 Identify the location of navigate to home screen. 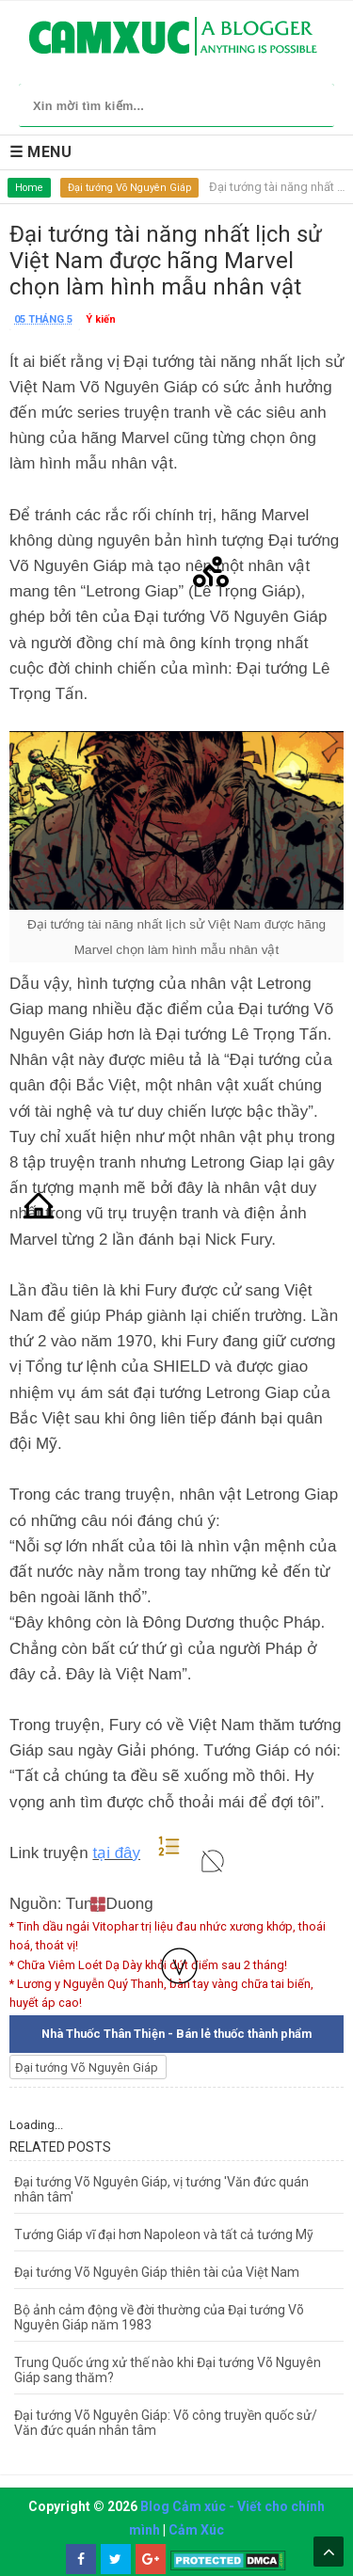
(39, 1206).